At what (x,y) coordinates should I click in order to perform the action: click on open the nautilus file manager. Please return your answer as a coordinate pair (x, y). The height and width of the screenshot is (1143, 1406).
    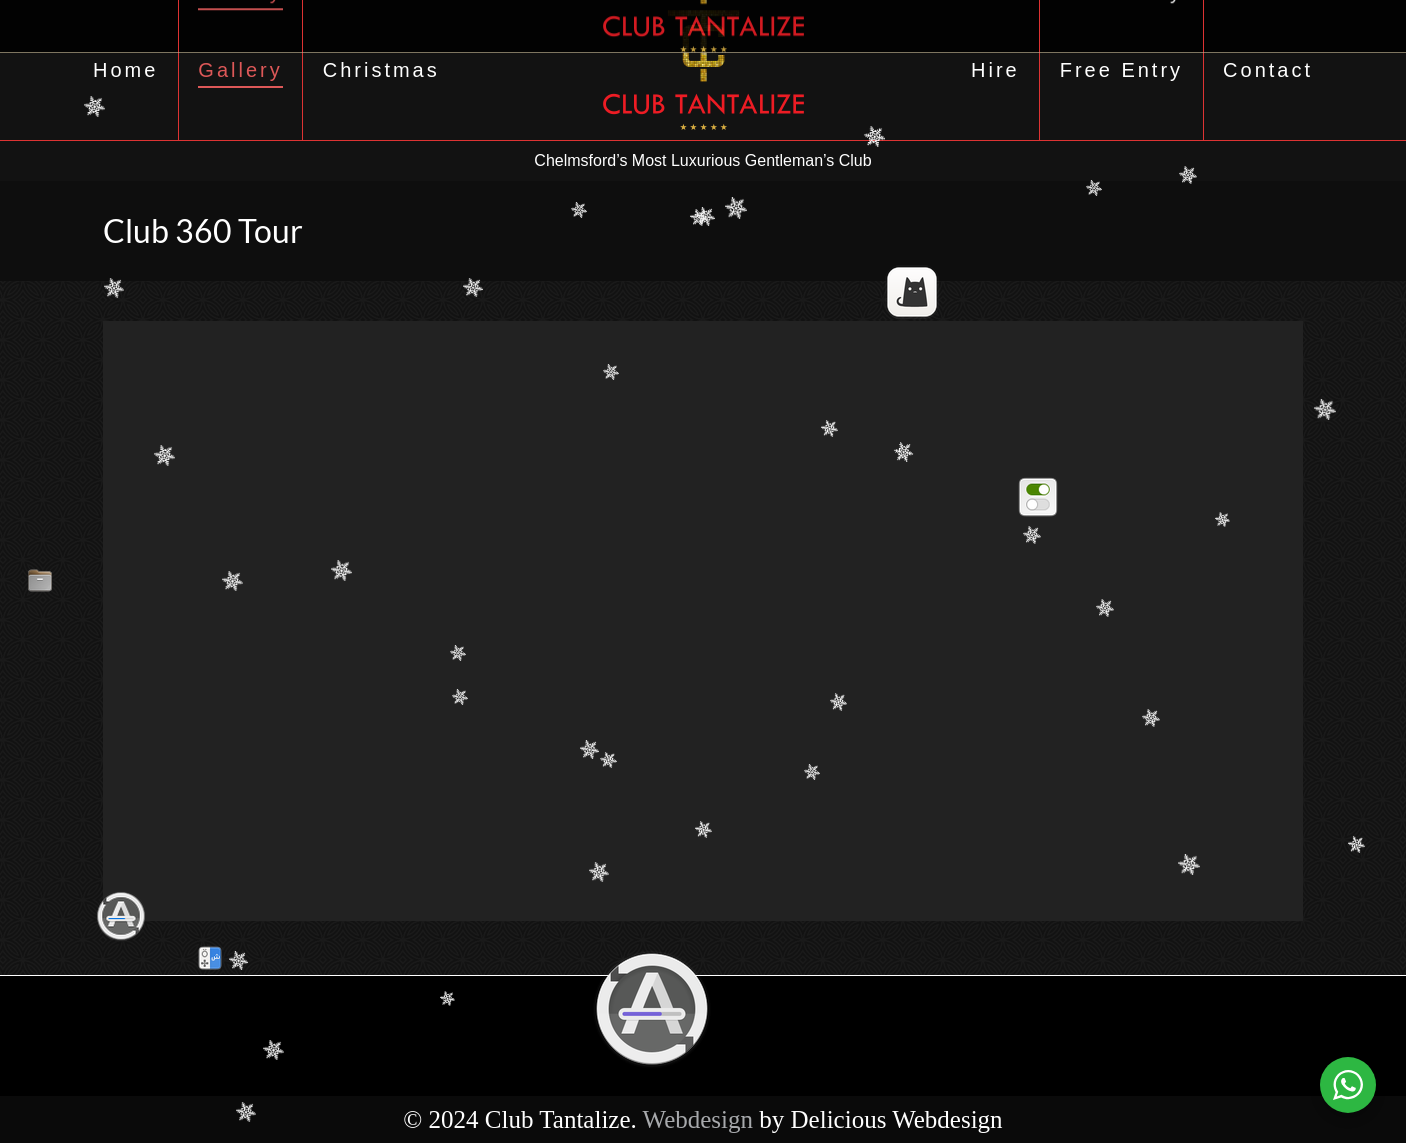
    Looking at the image, I should click on (40, 580).